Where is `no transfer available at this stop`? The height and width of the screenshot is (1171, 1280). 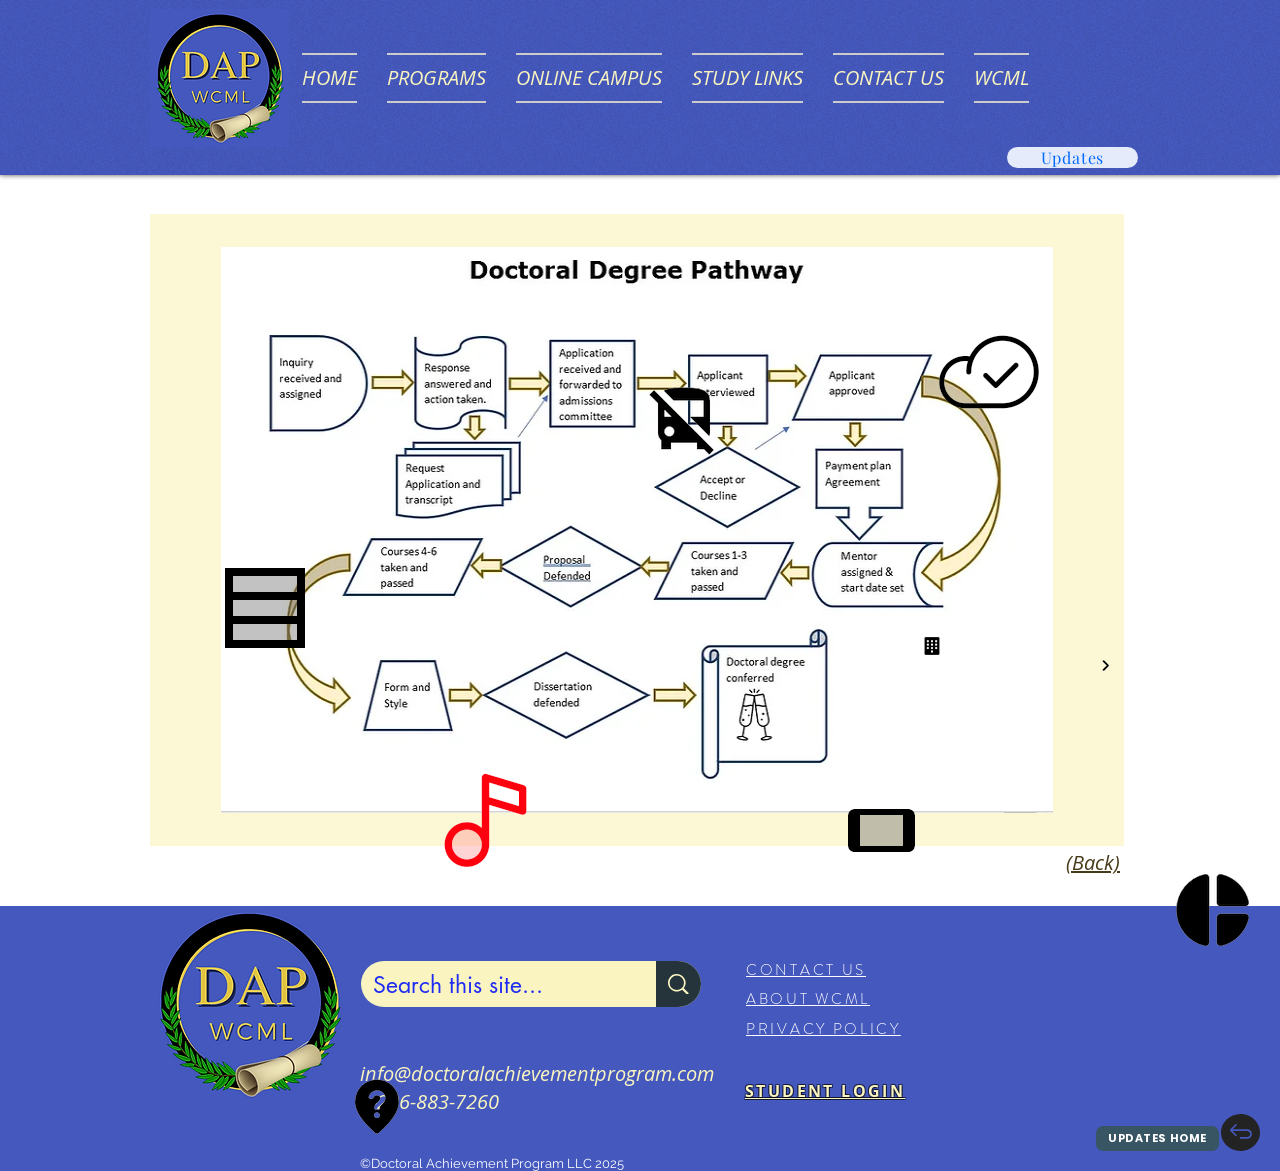 no transfer available at this stop is located at coordinates (684, 420).